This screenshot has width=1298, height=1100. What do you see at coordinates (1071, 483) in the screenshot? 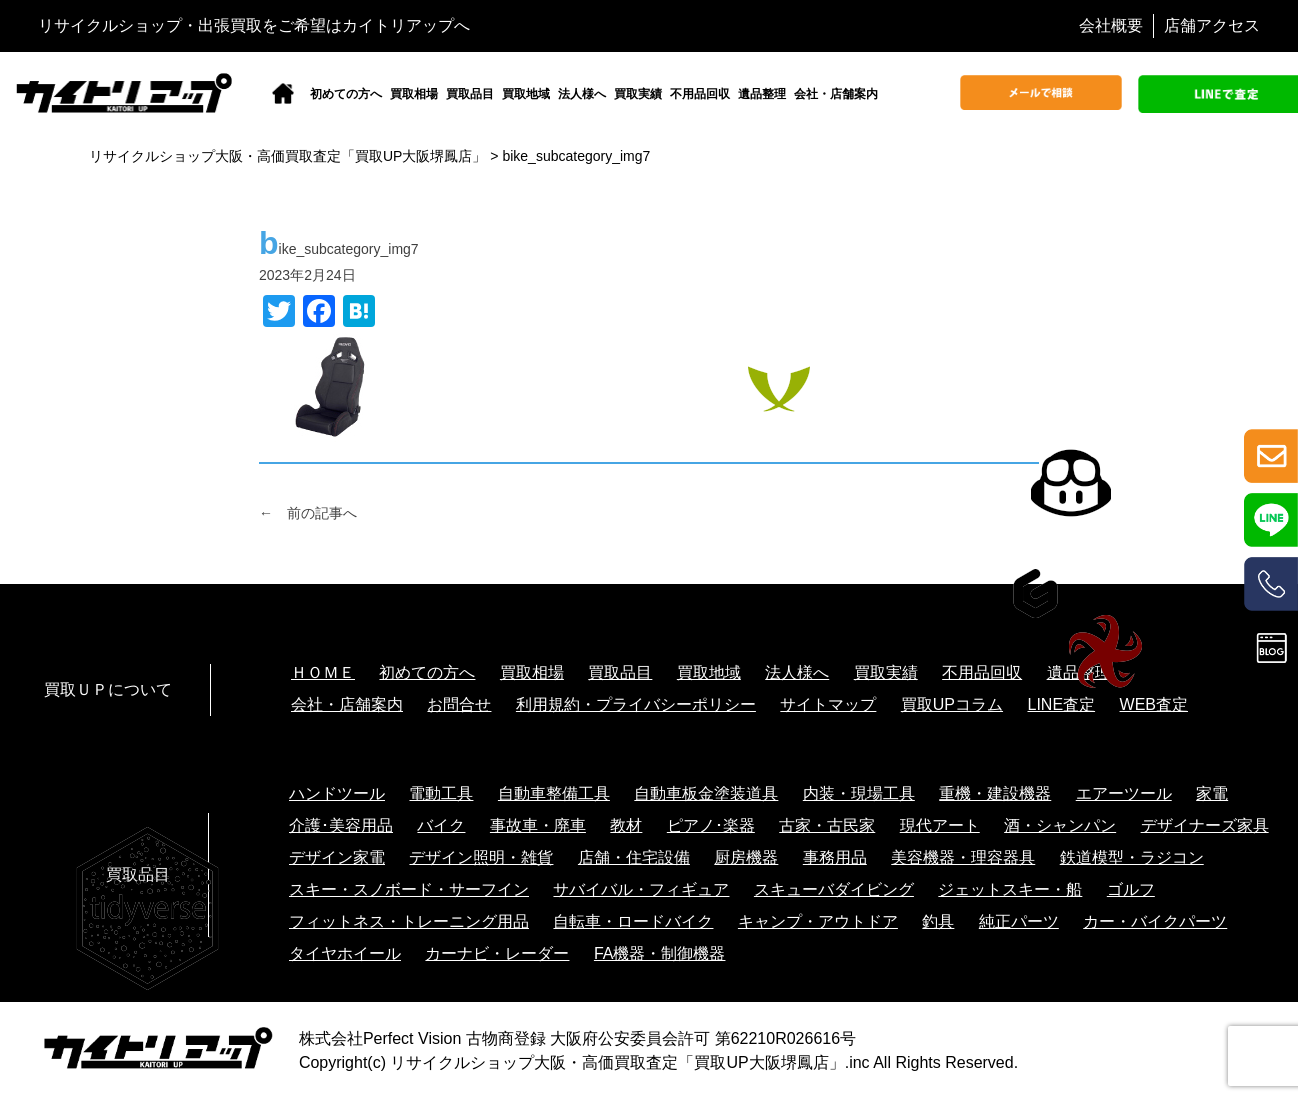
I see `GitHub Copilot AI coding assistant` at bounding box center [1071, 483].